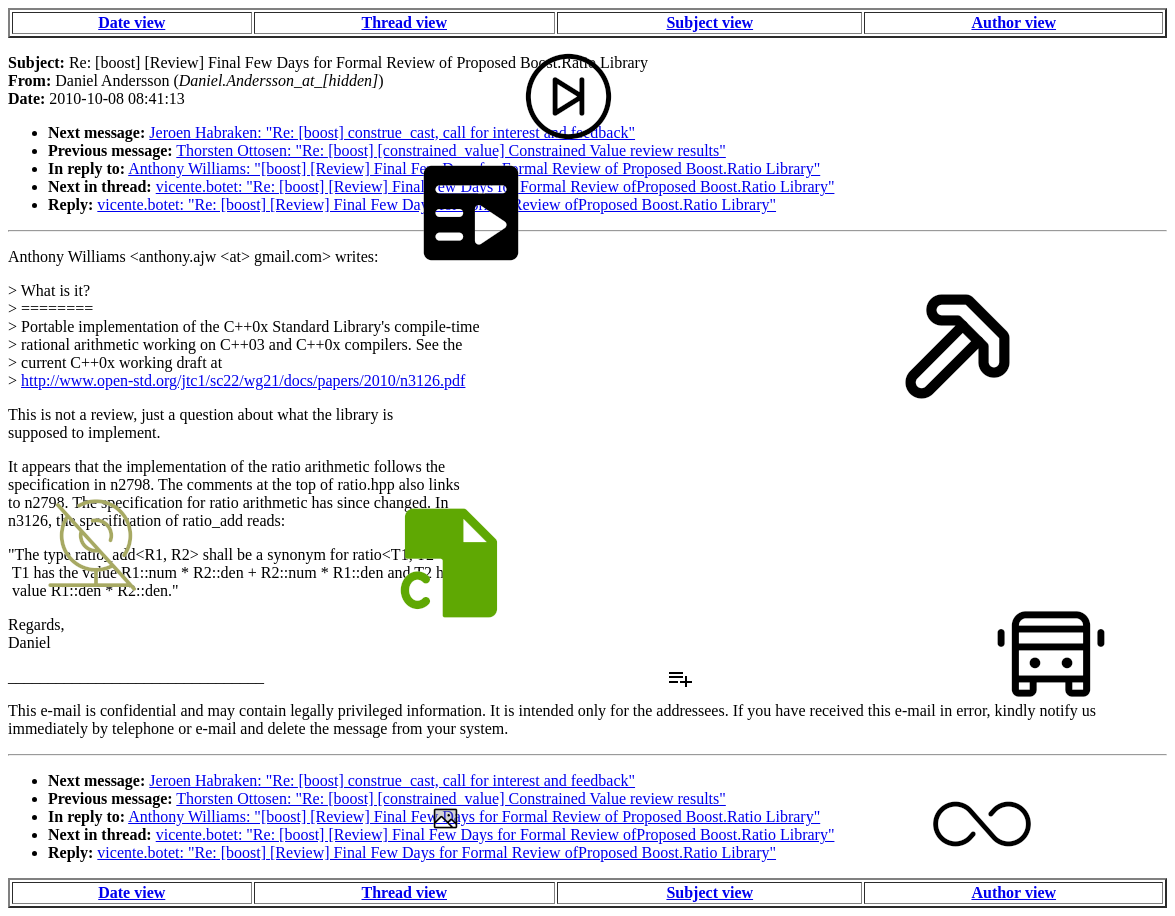 The image size is (1175, 916). What do you see at coordinates (982, 824) in the screenshot?
I see `indicates unlimited or infinite content` at bounding box center [982, 824].